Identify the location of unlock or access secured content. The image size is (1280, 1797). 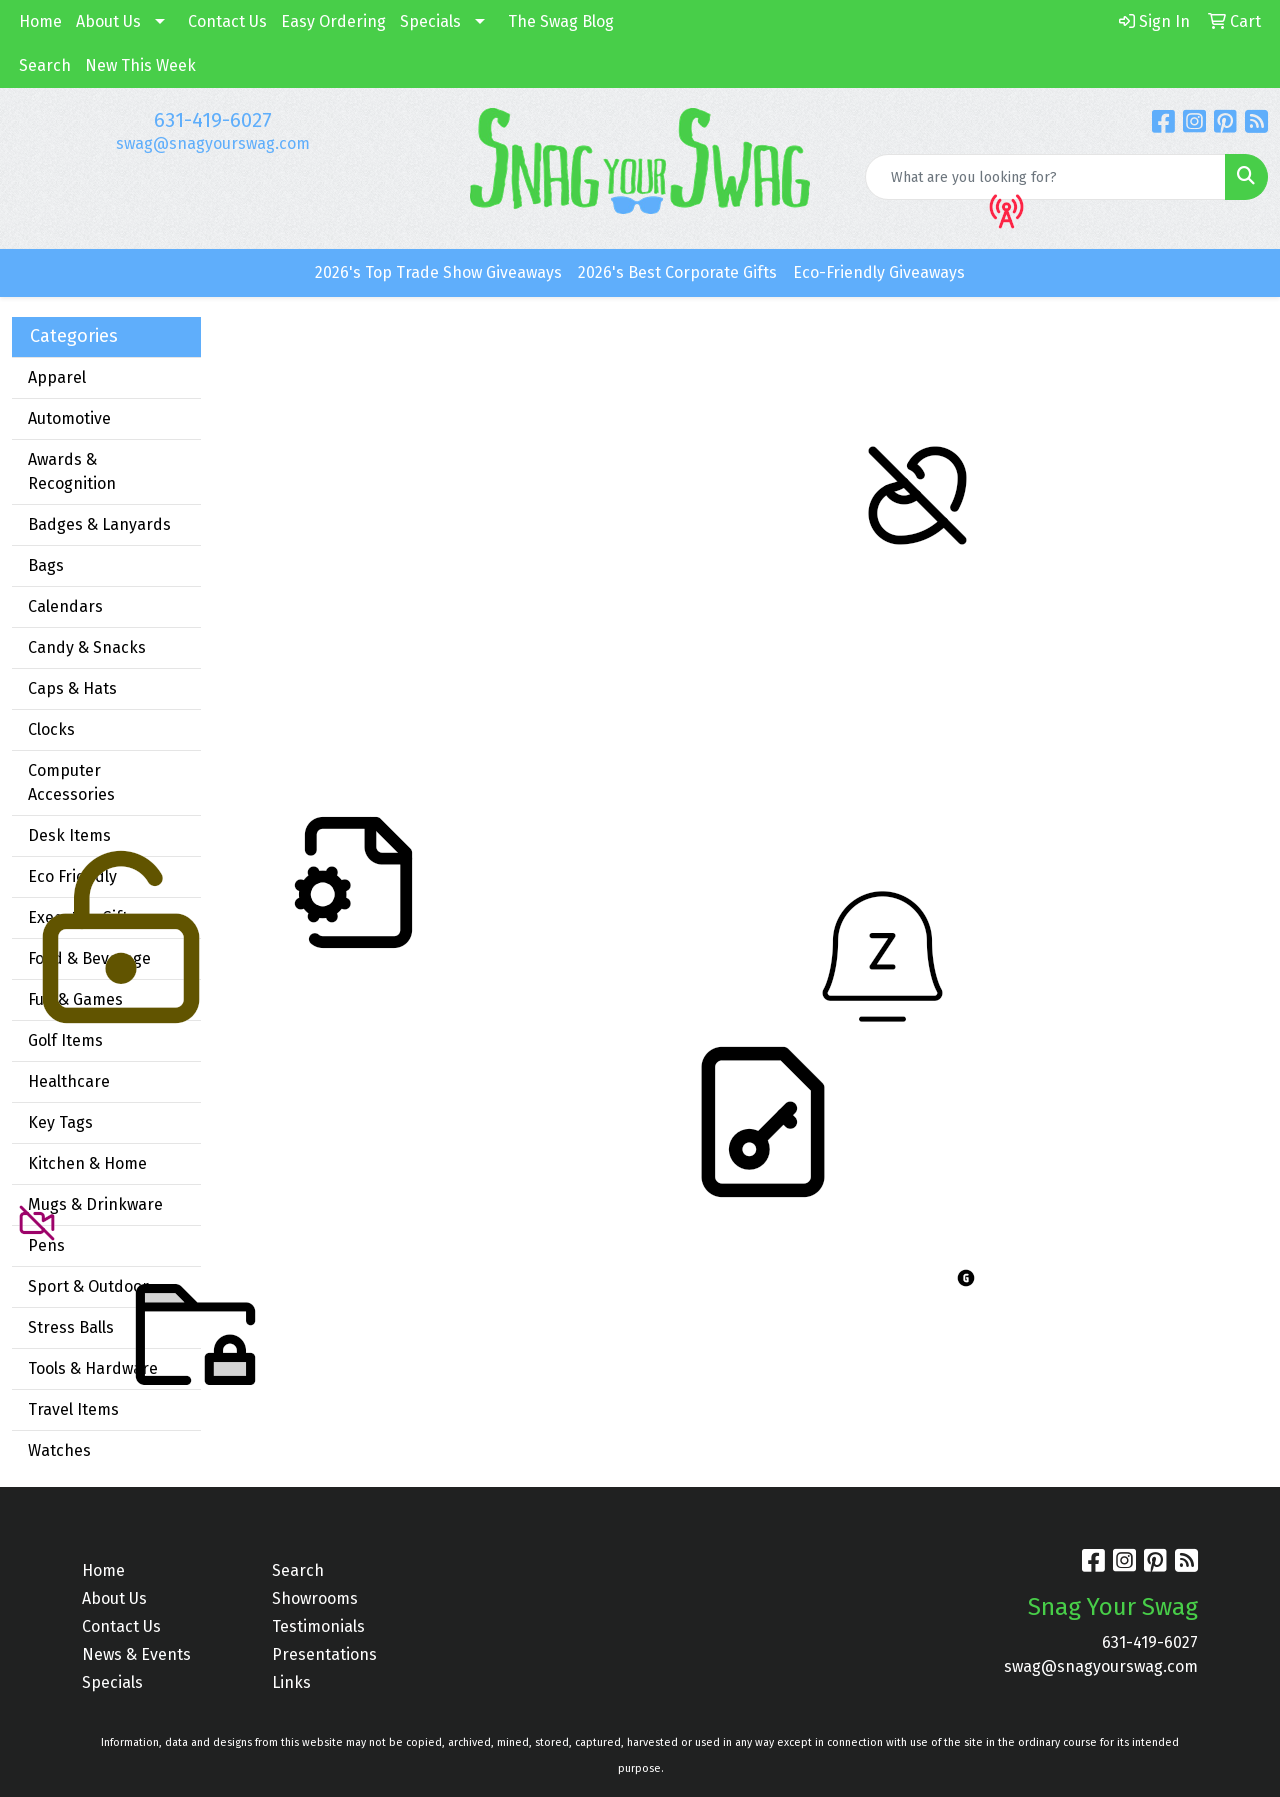
(121, 937).